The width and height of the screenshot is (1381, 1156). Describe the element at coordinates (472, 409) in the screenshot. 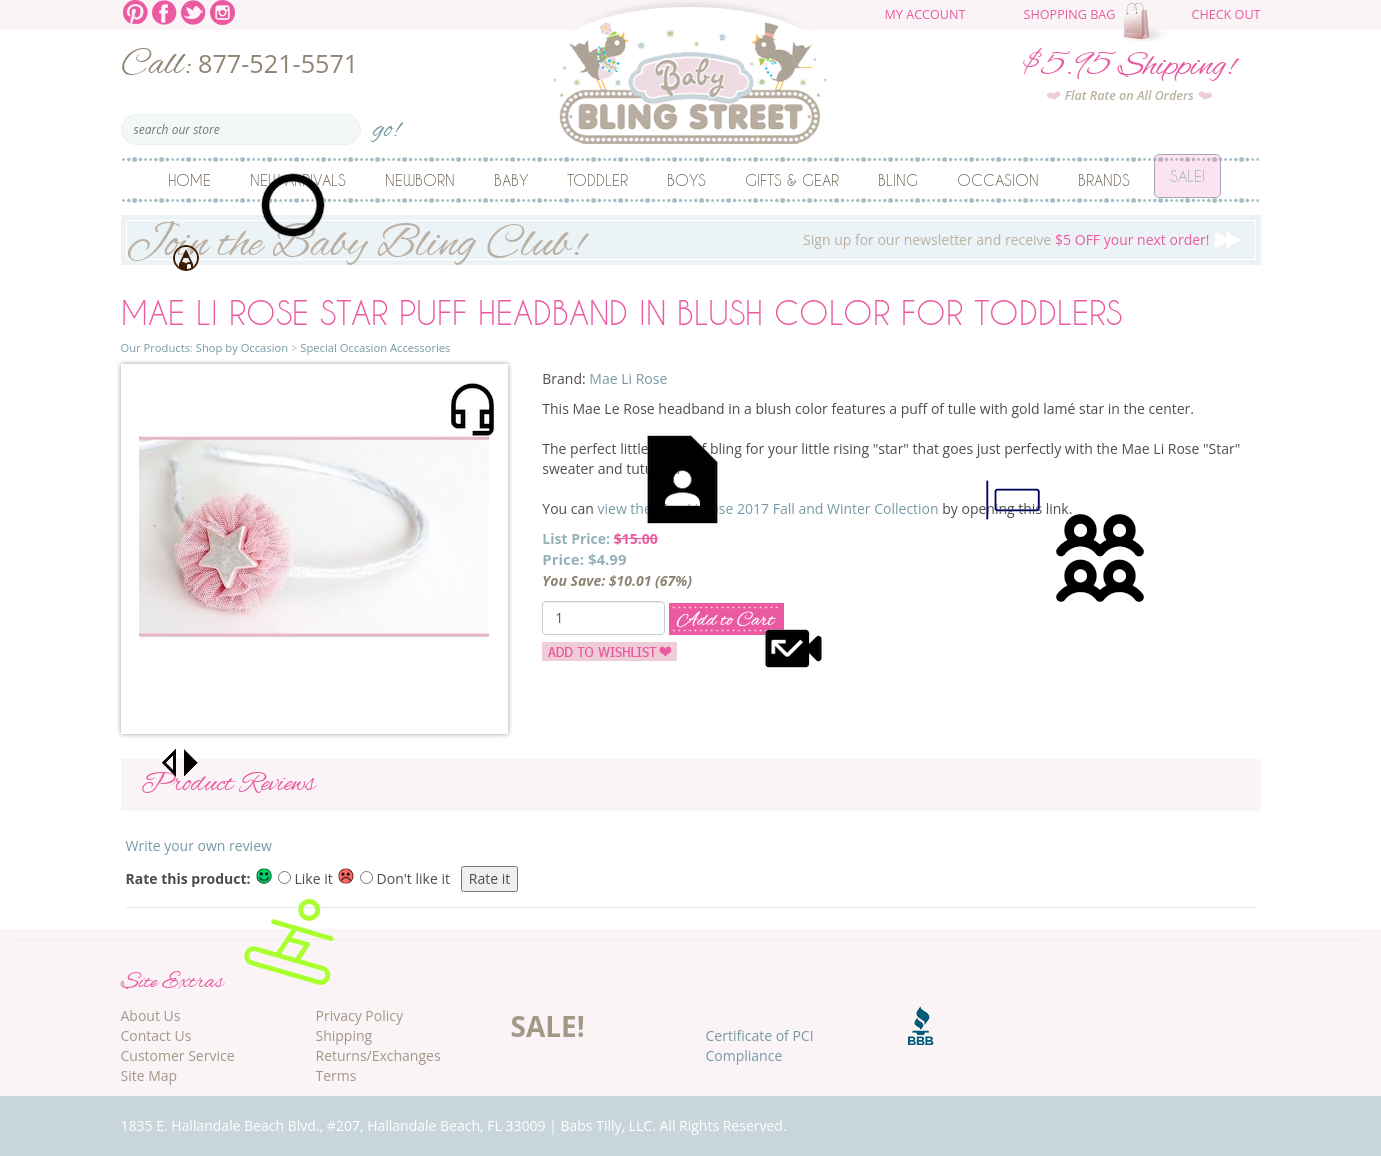

I see `contact customer support` at that location.